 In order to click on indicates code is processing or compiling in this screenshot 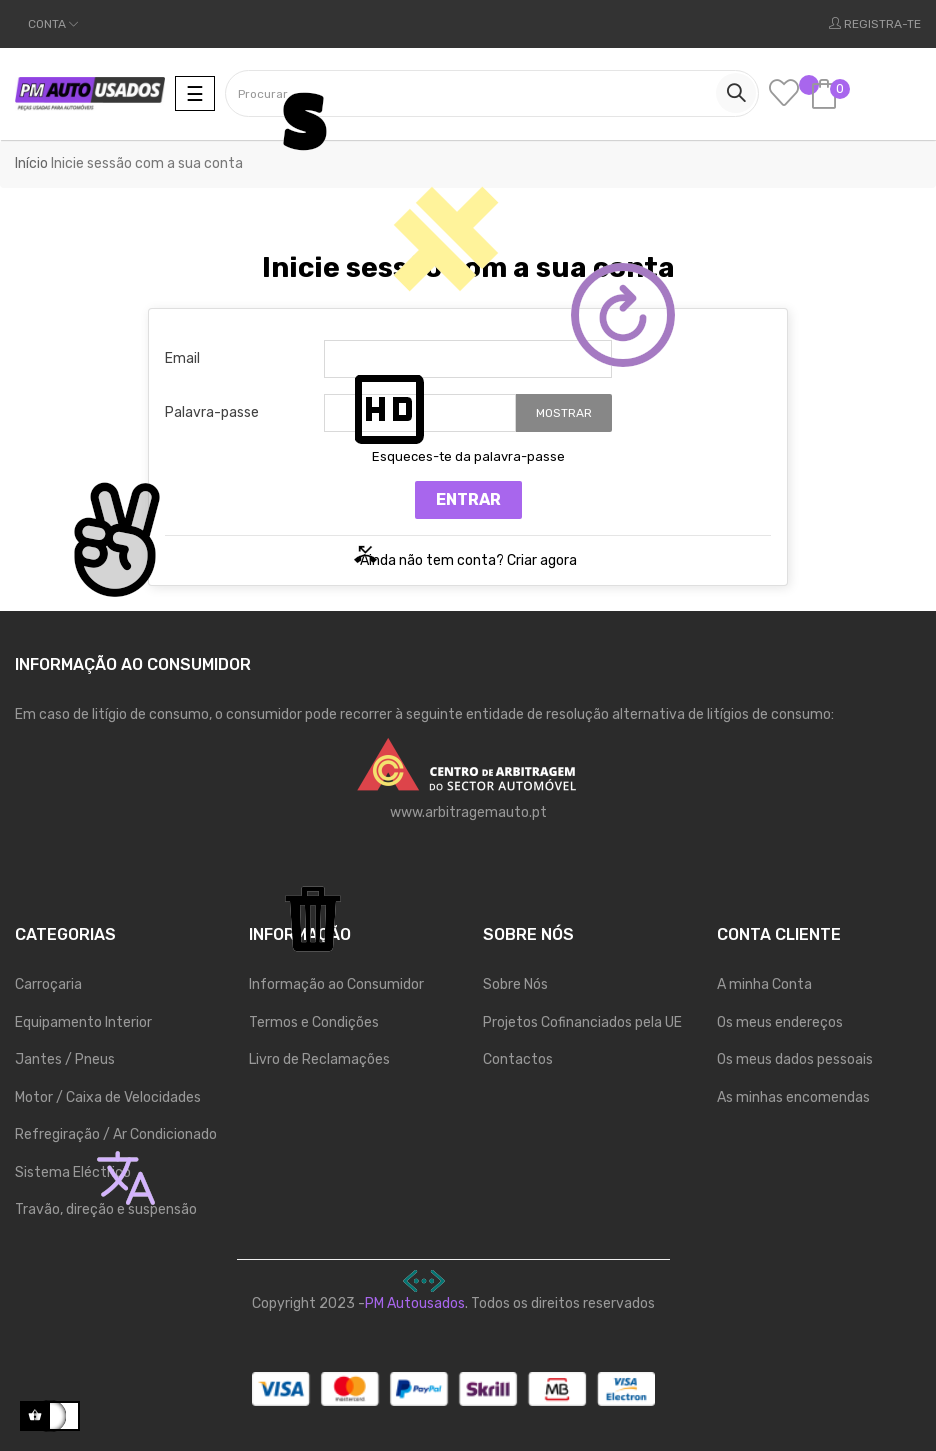, I will do `click(424, 1281)`.